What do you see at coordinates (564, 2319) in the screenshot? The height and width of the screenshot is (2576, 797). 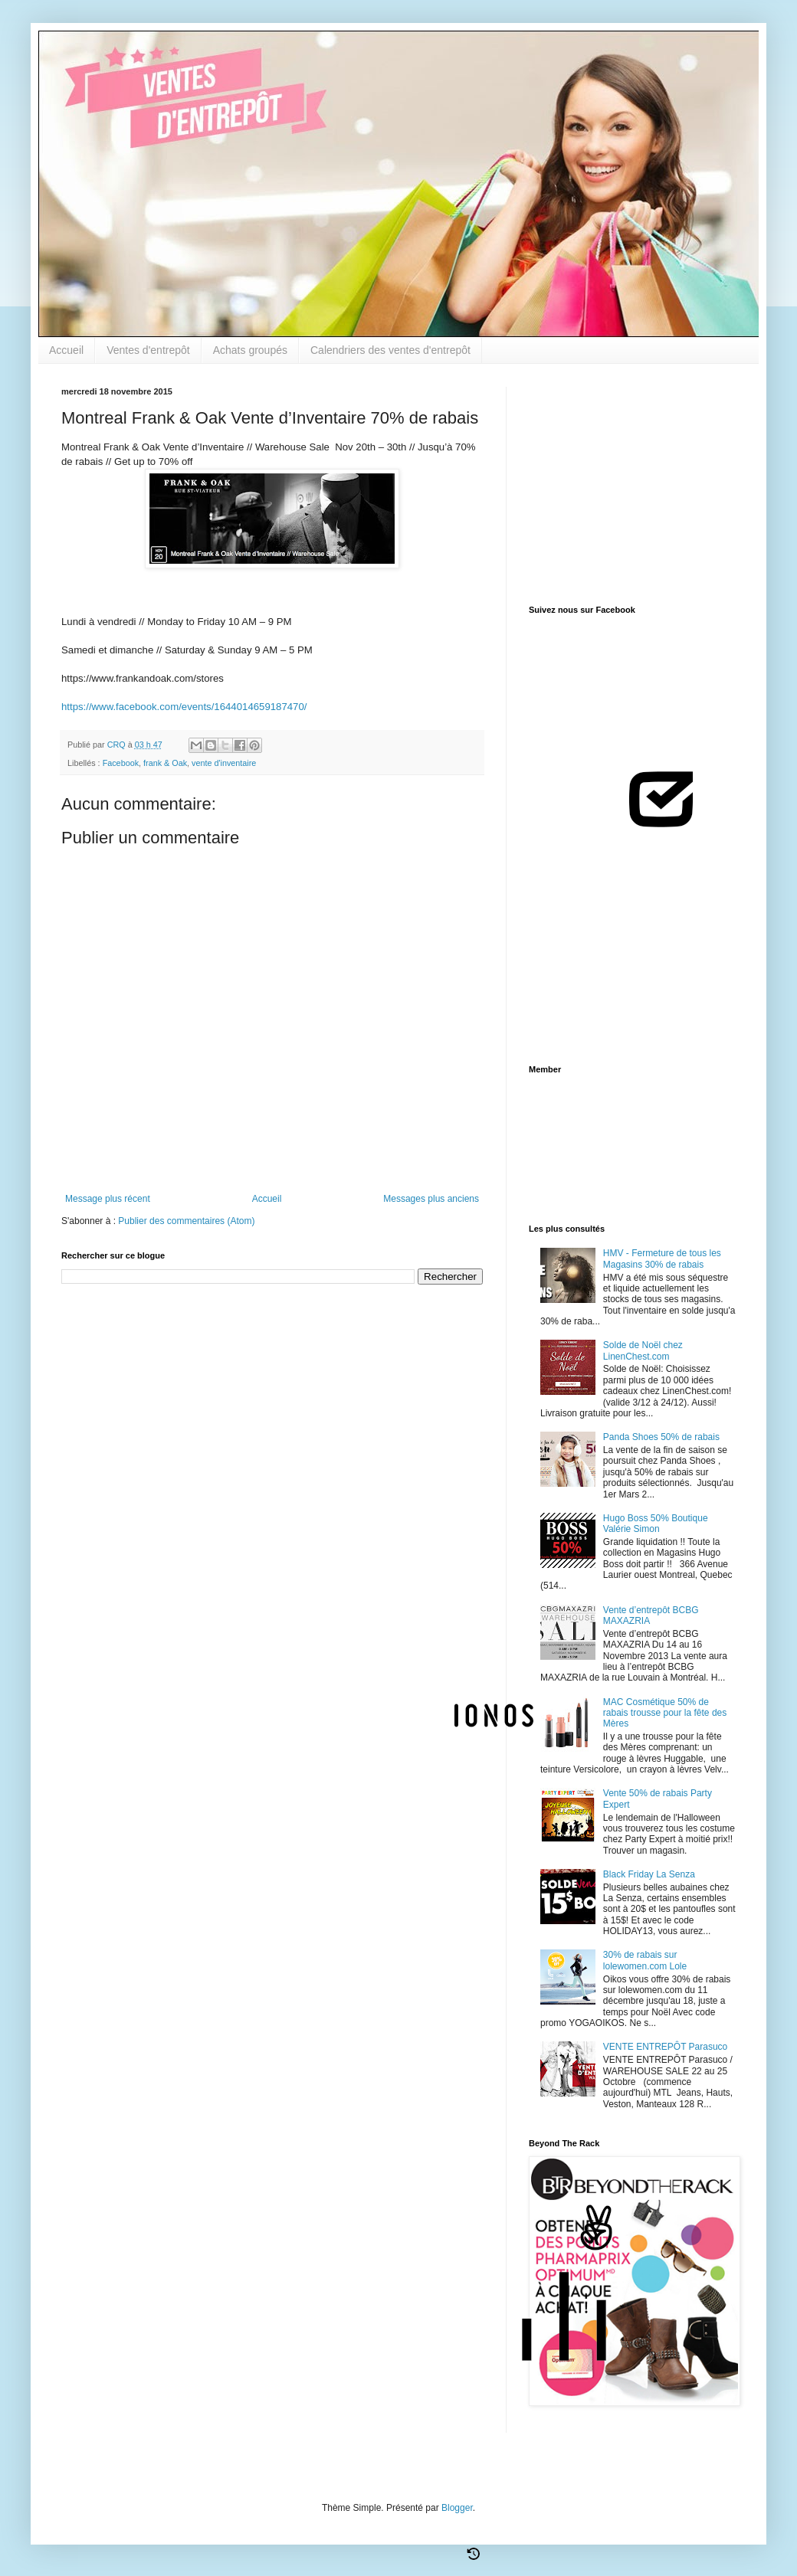 I see `view analytics and statistics` at bounding box center [564, 2319].